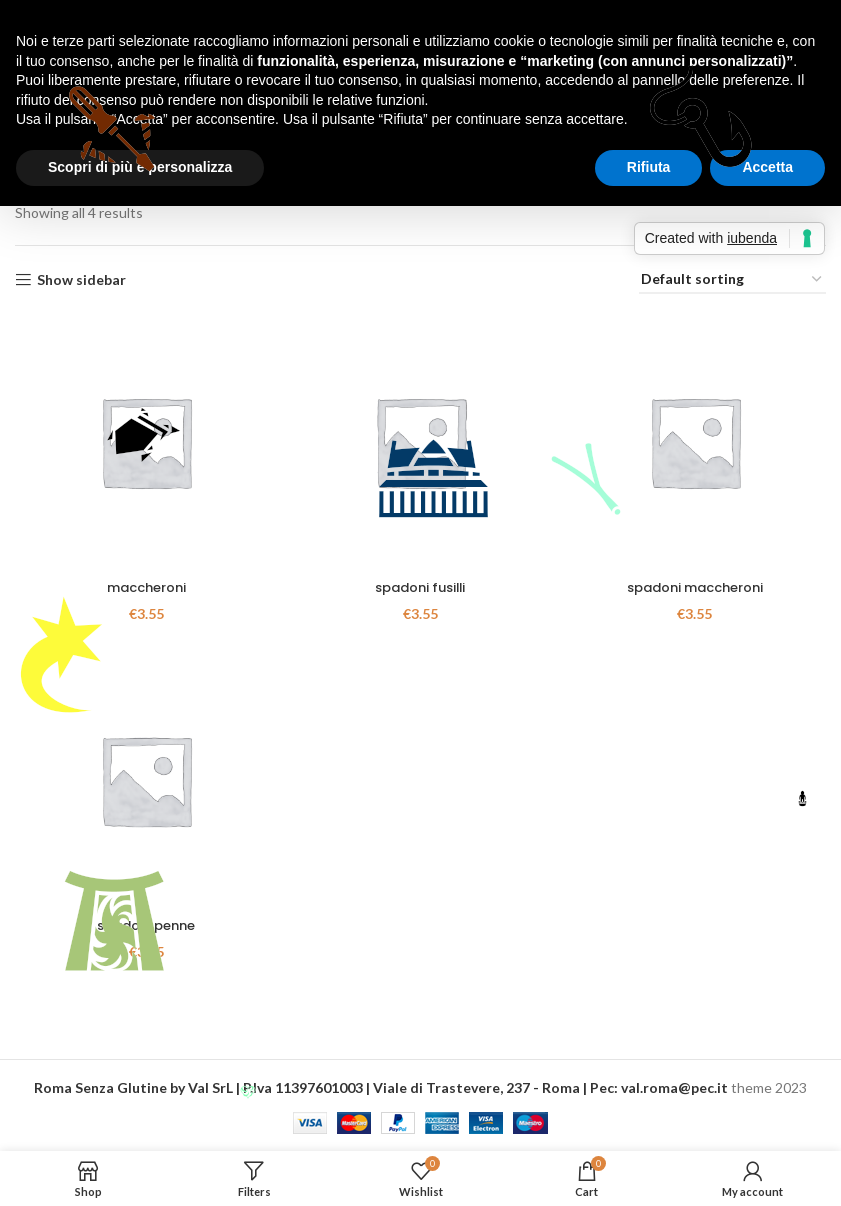 The height and width of the screenshot is (1206, 841). I want to click on view viking longhouse building, so click(433, 470).